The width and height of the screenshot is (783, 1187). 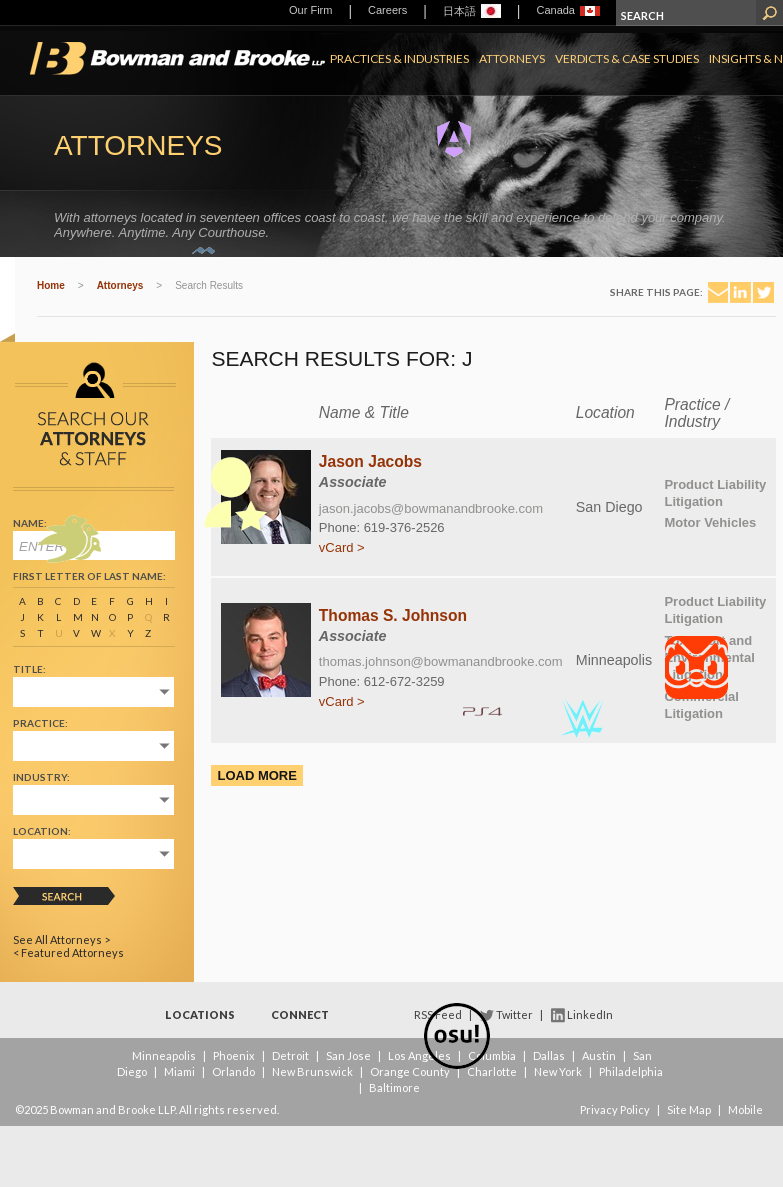 What do you see at coordinates (457, 1036) in the screenshot?
I see `open osu! rhythm game` at bounding box center [457, 1036].